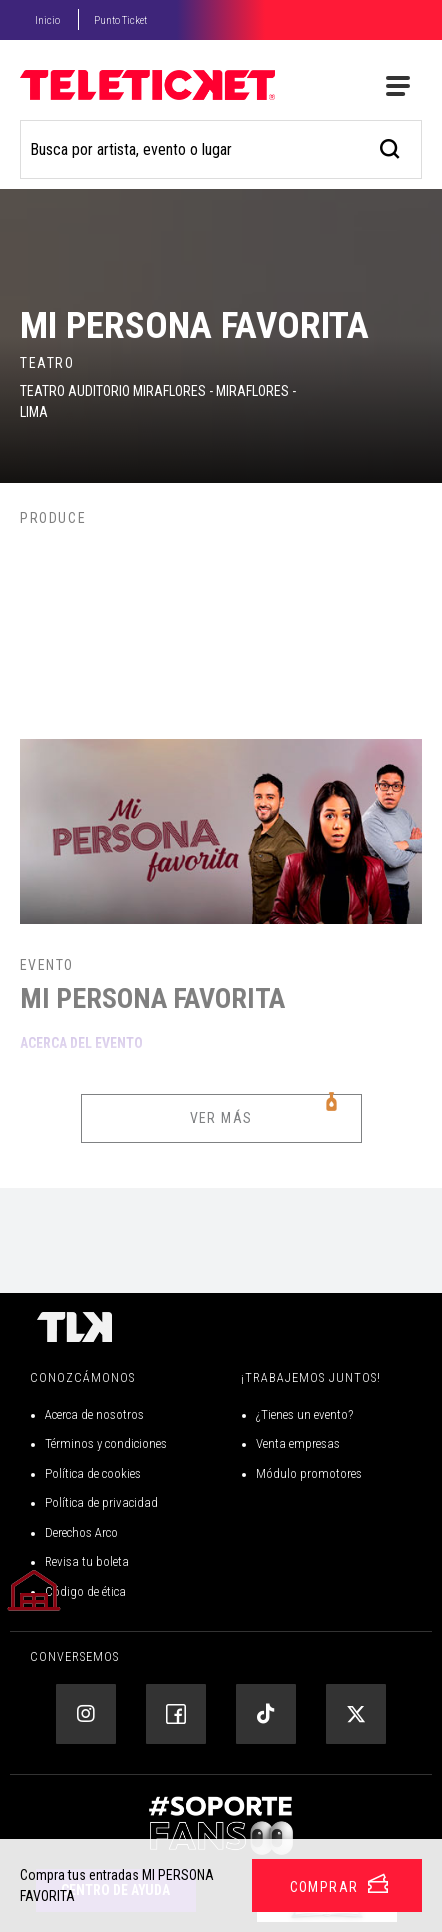 The image size is (442, 1932). Describe the element at coordinates (34, 1593) in the screenshot. I see `access garage or parking controls` at that location.